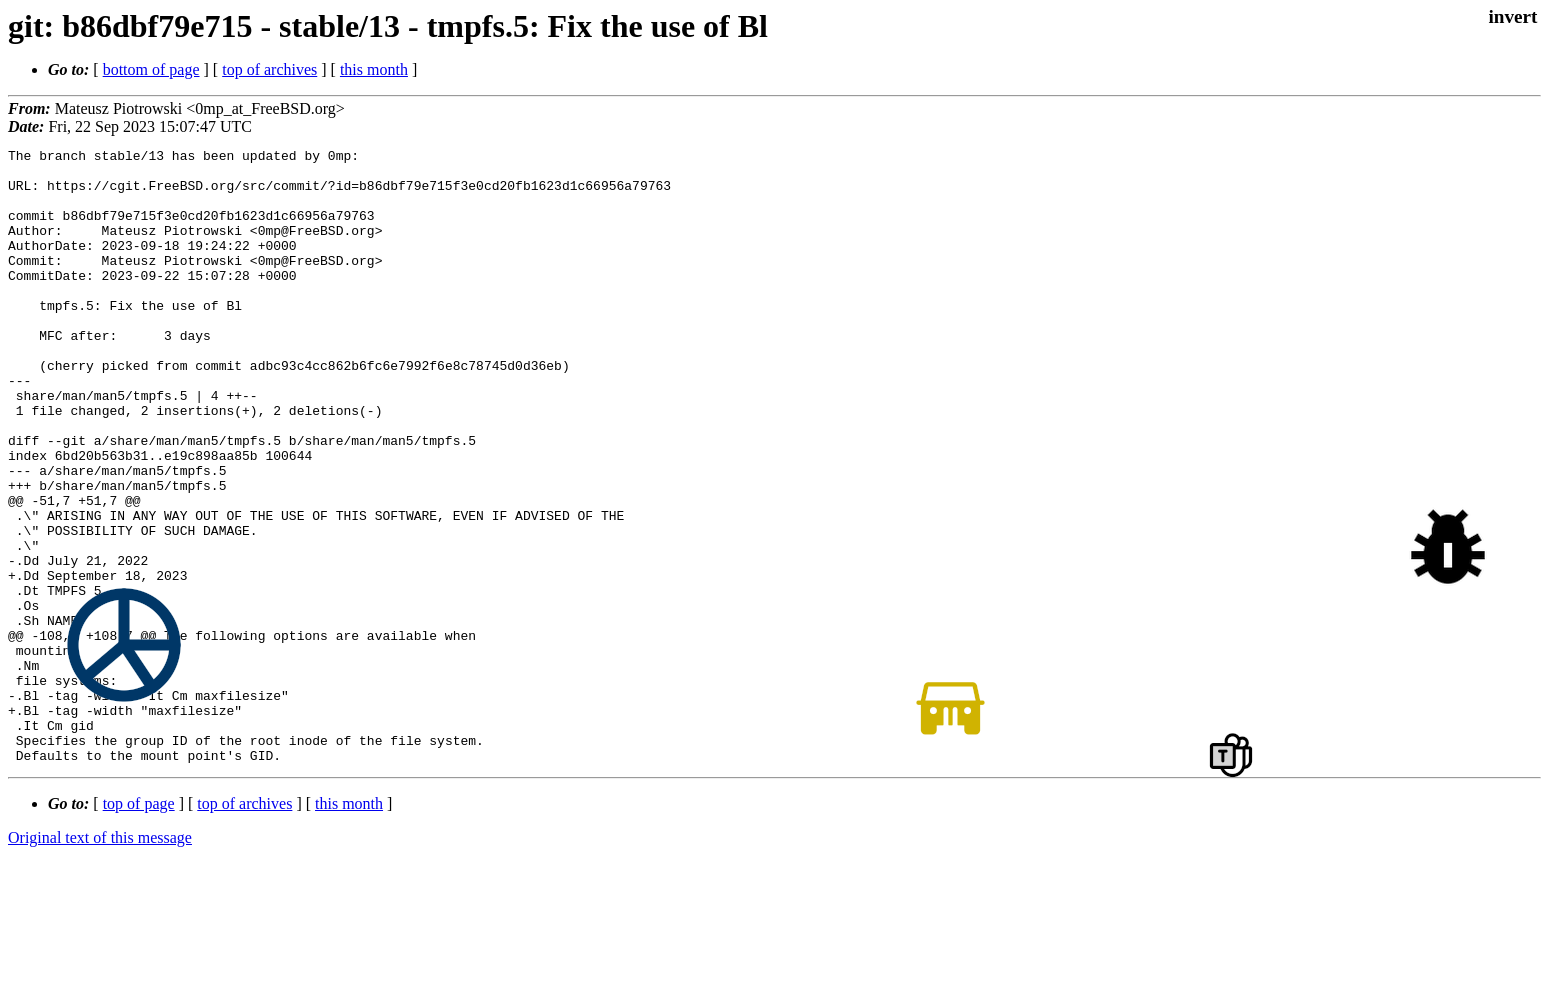 The width and height of the screenshot is (1549, 996). Describe the element at coordinates (124, 645) in the screenshot. I see `view pie chart analytics` at that location.